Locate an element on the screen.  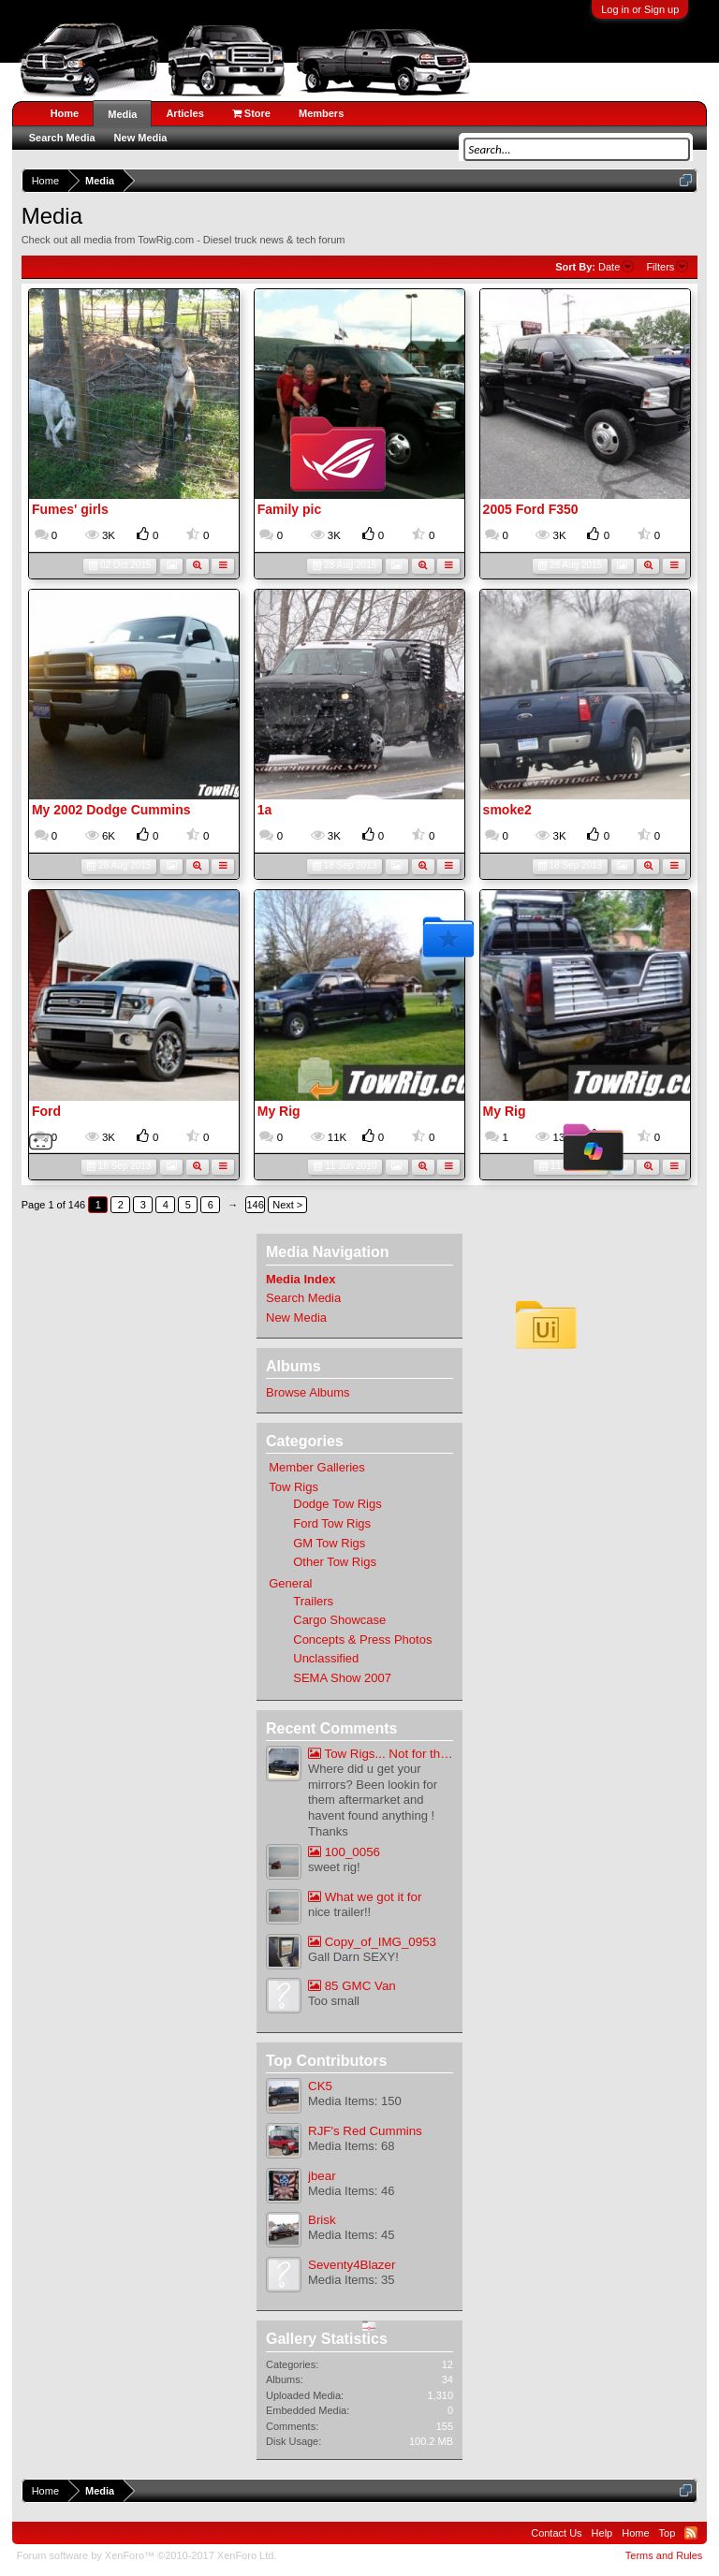
access bookmarked or favorite files is located at coordinates (448, 937).